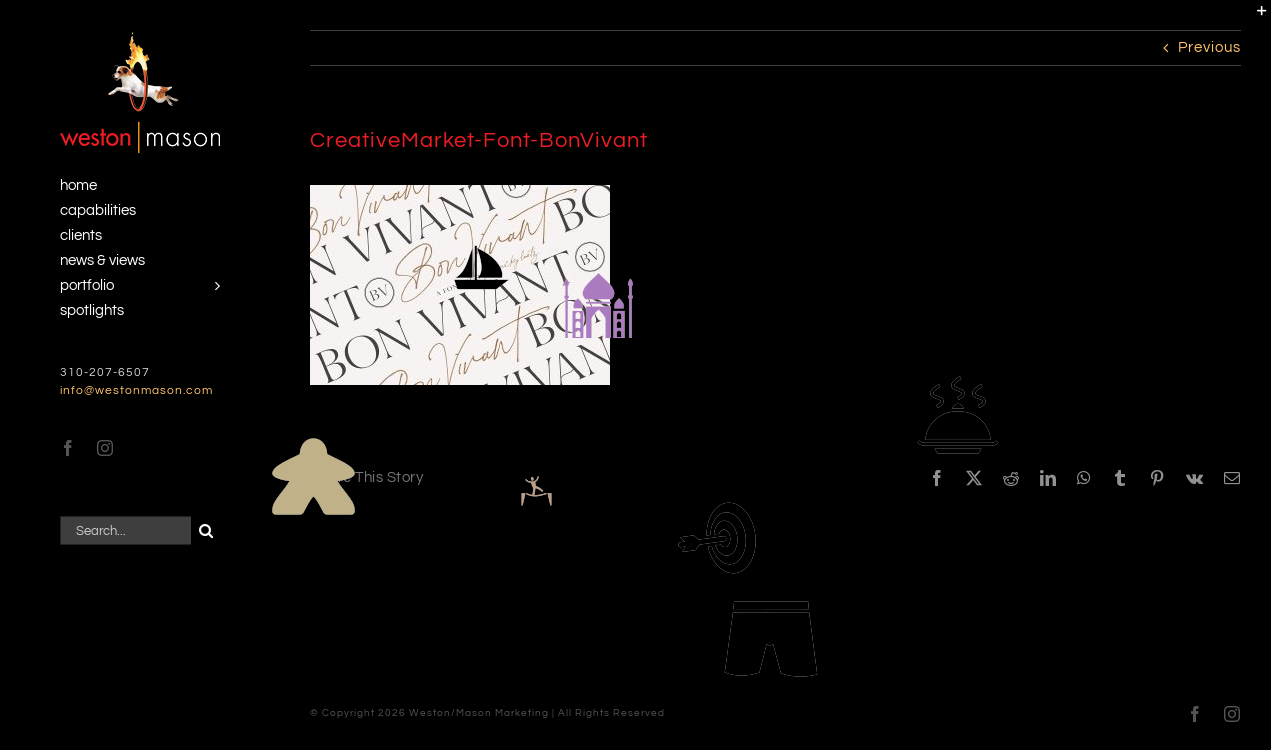 The image size is (1271, 750). What do you see at coordinates (481, 267) in the screenshot?
I see `access sailing or boating activities` at bounding box center [481, 267].